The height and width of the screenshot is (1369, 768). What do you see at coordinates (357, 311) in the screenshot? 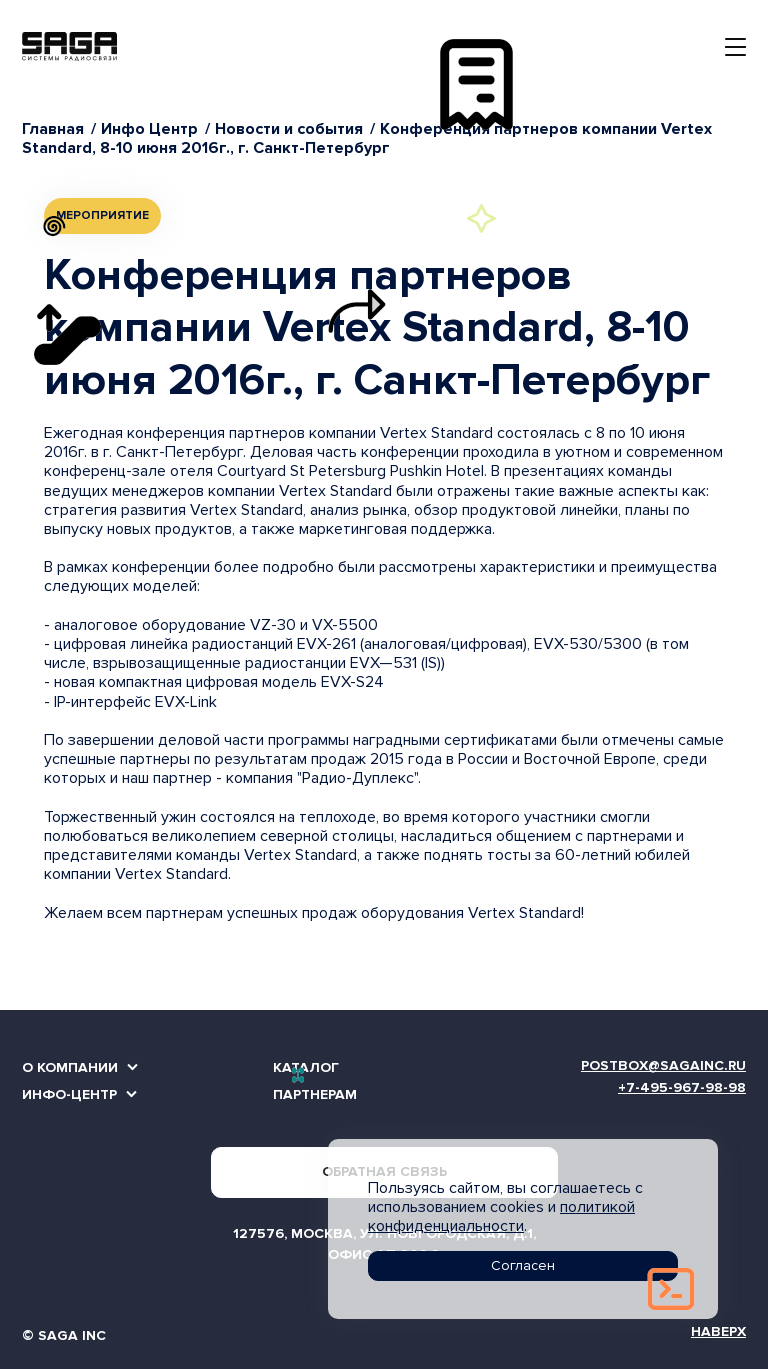
I see `share or forward content` at bounding box center [357, 311].